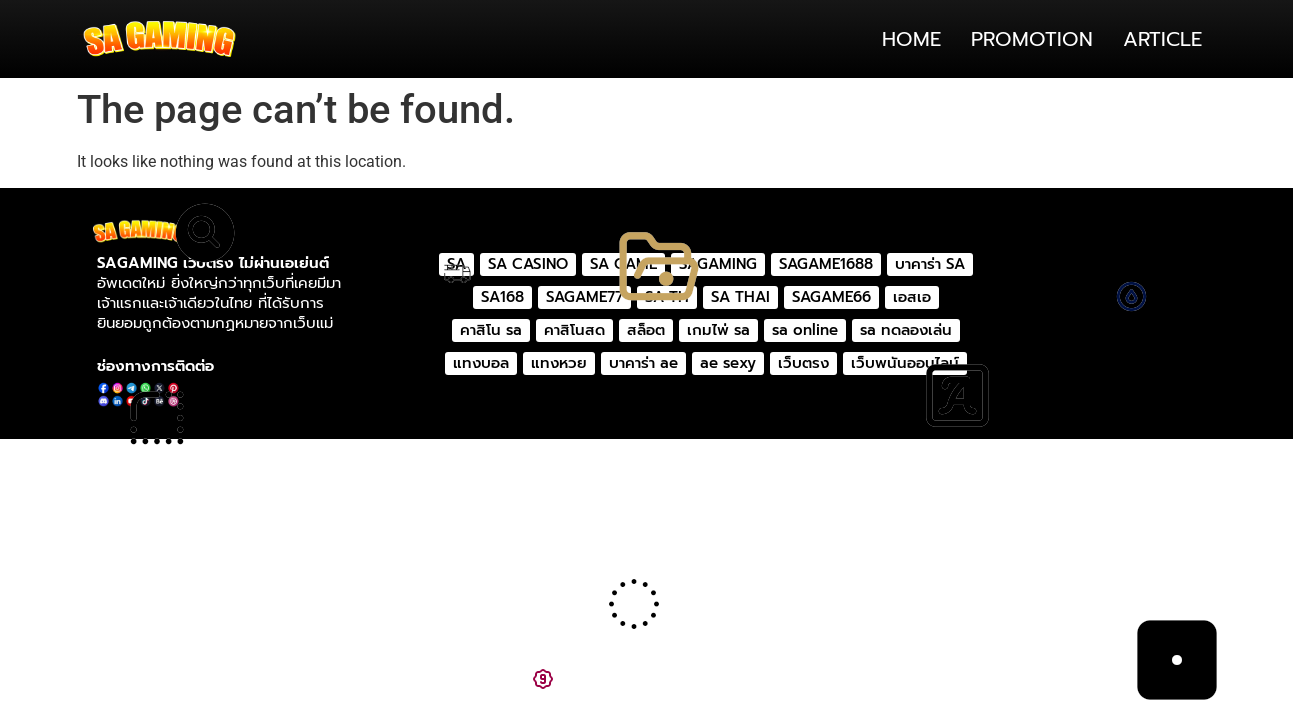 The height and width of the screenshot is (720, 1293). I want to click on indicates emergency services or fire department, so click(456, 272).